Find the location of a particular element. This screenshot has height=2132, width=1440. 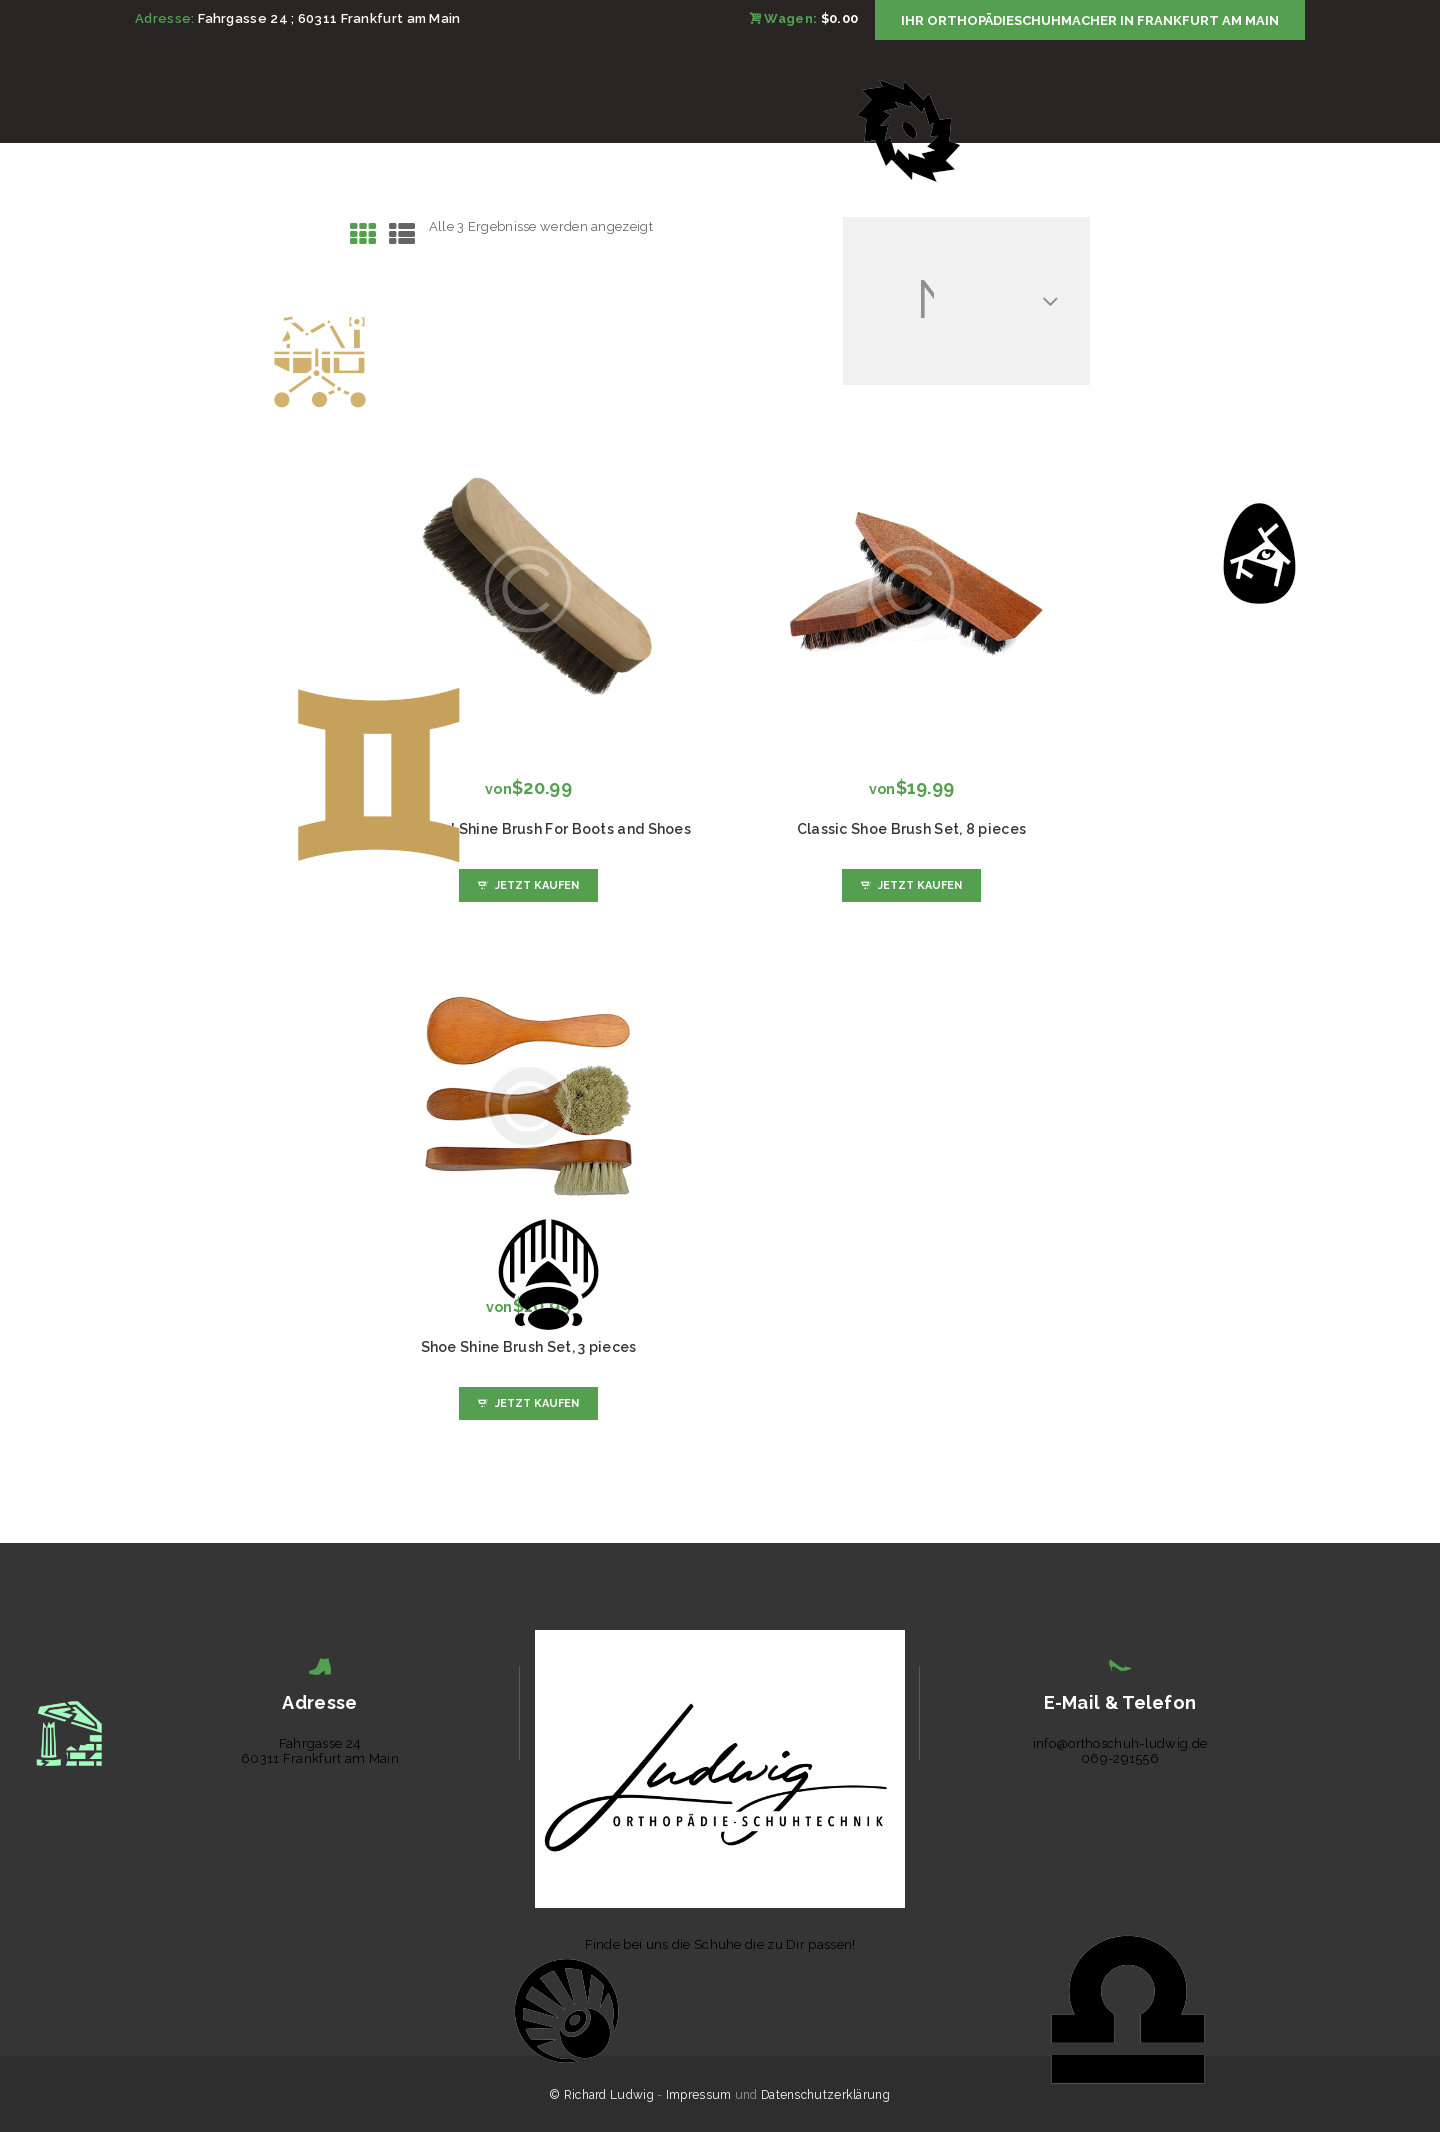

view mars rover mission details is located at coordinates (320, 362).